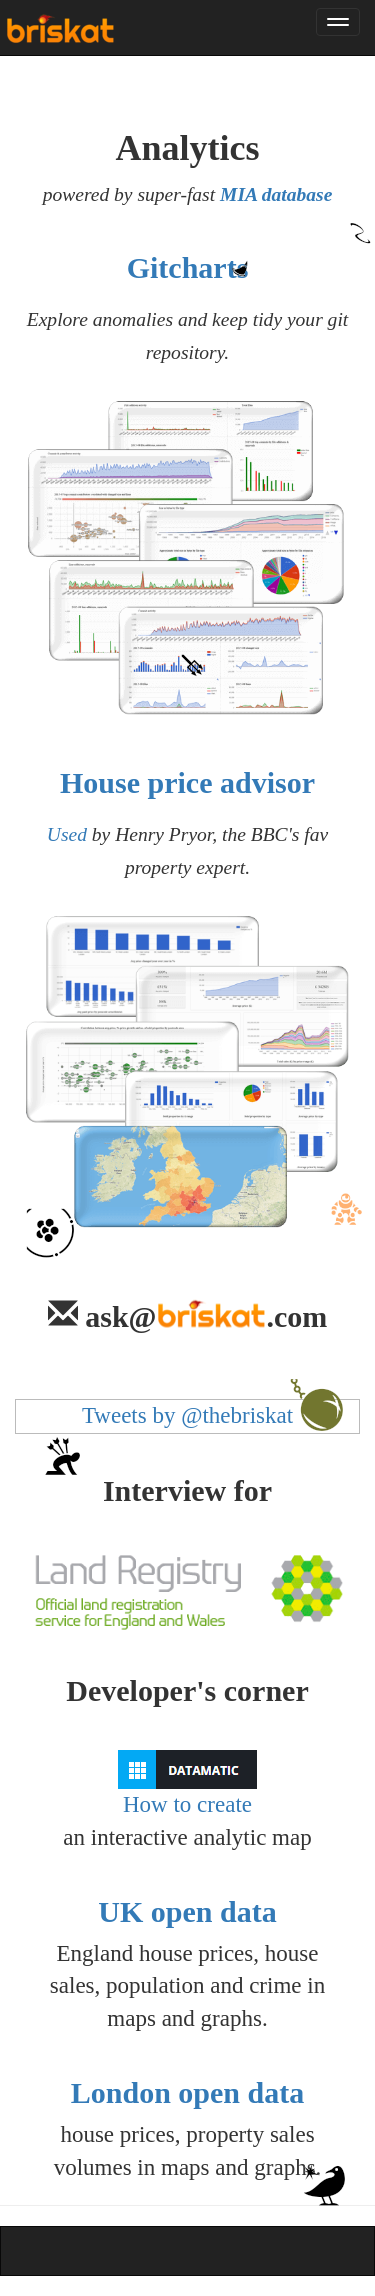  Describe the element at coordinates (324, 2184) in the screenshot. I see `indicates a distraction or interruption event` at that location.